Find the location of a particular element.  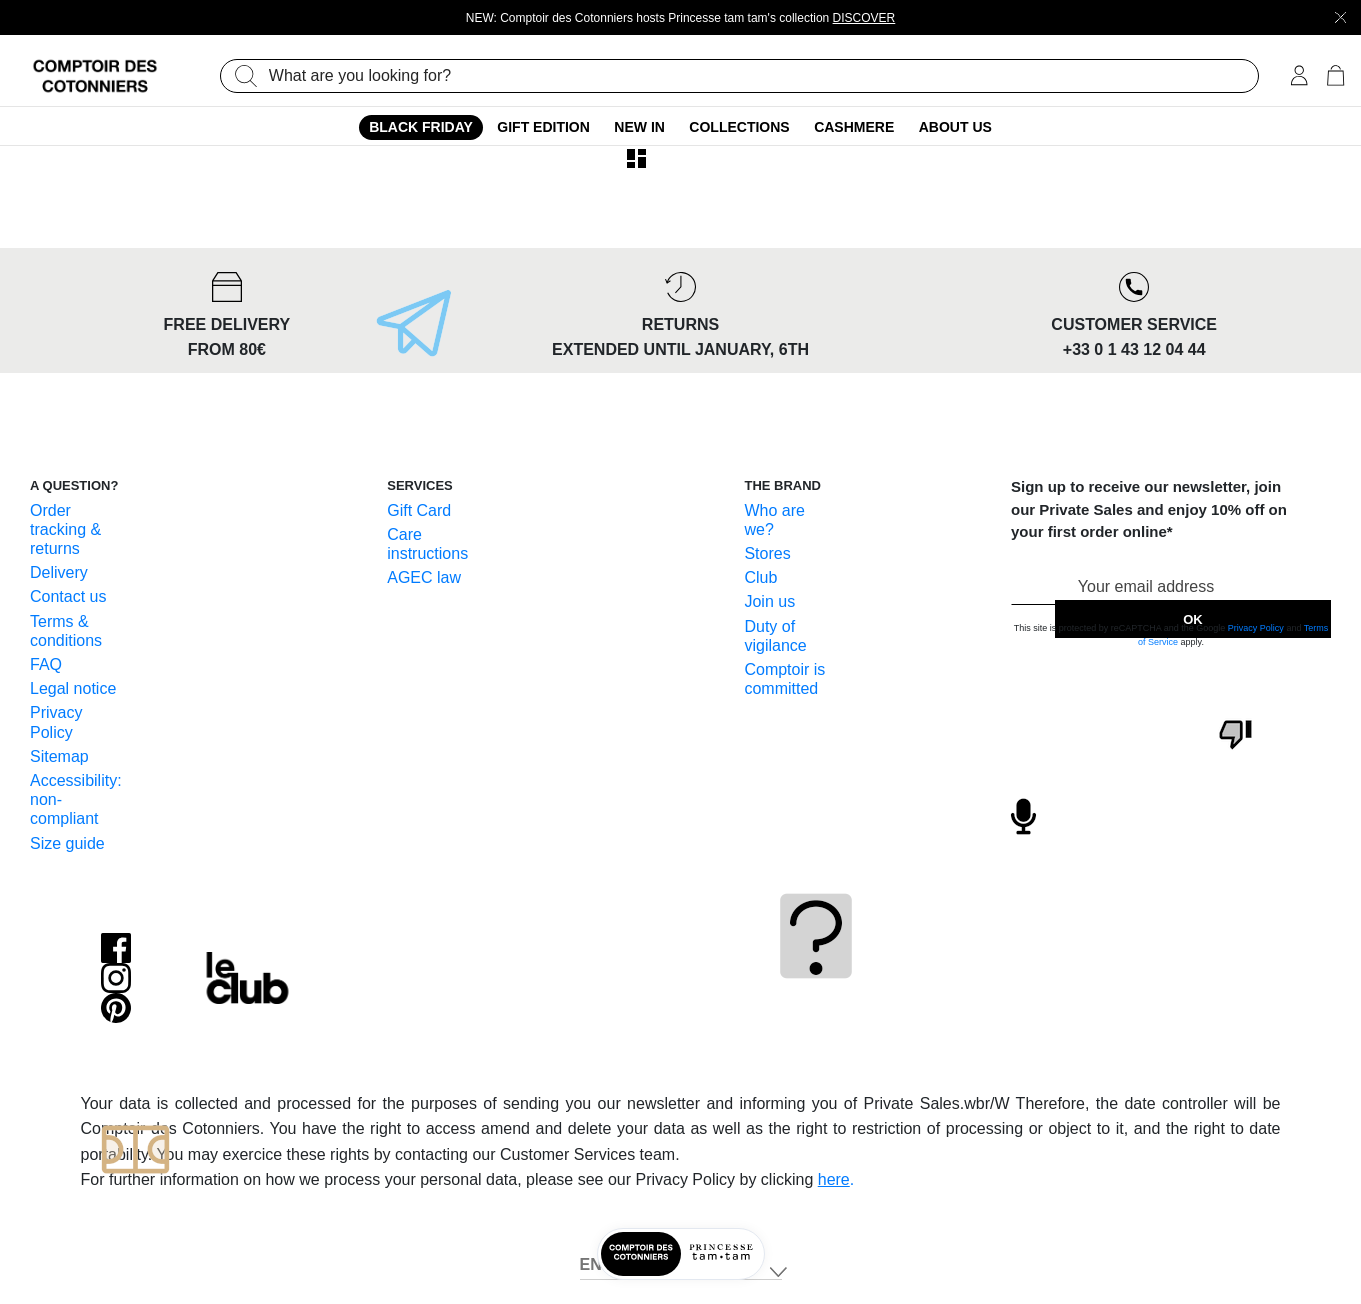

view basketball court availability is located at coordinates (135, 1149).